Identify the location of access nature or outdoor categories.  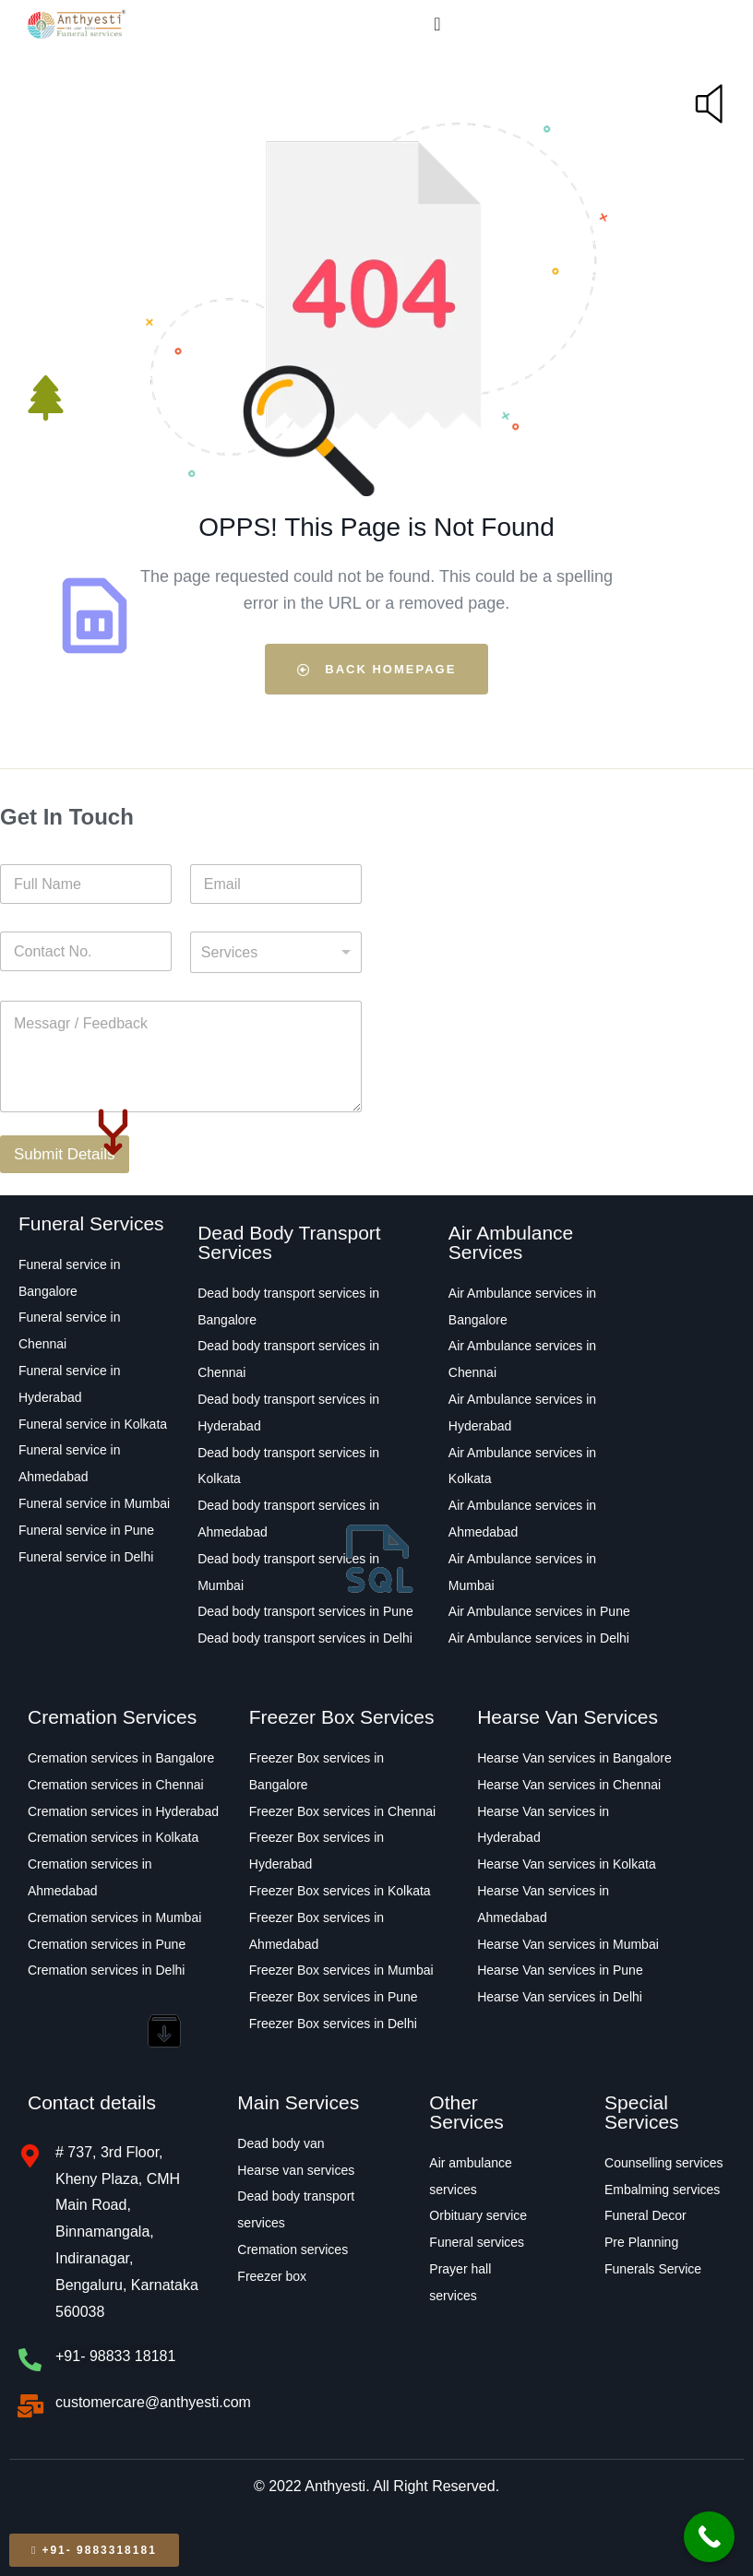
(45, 398).